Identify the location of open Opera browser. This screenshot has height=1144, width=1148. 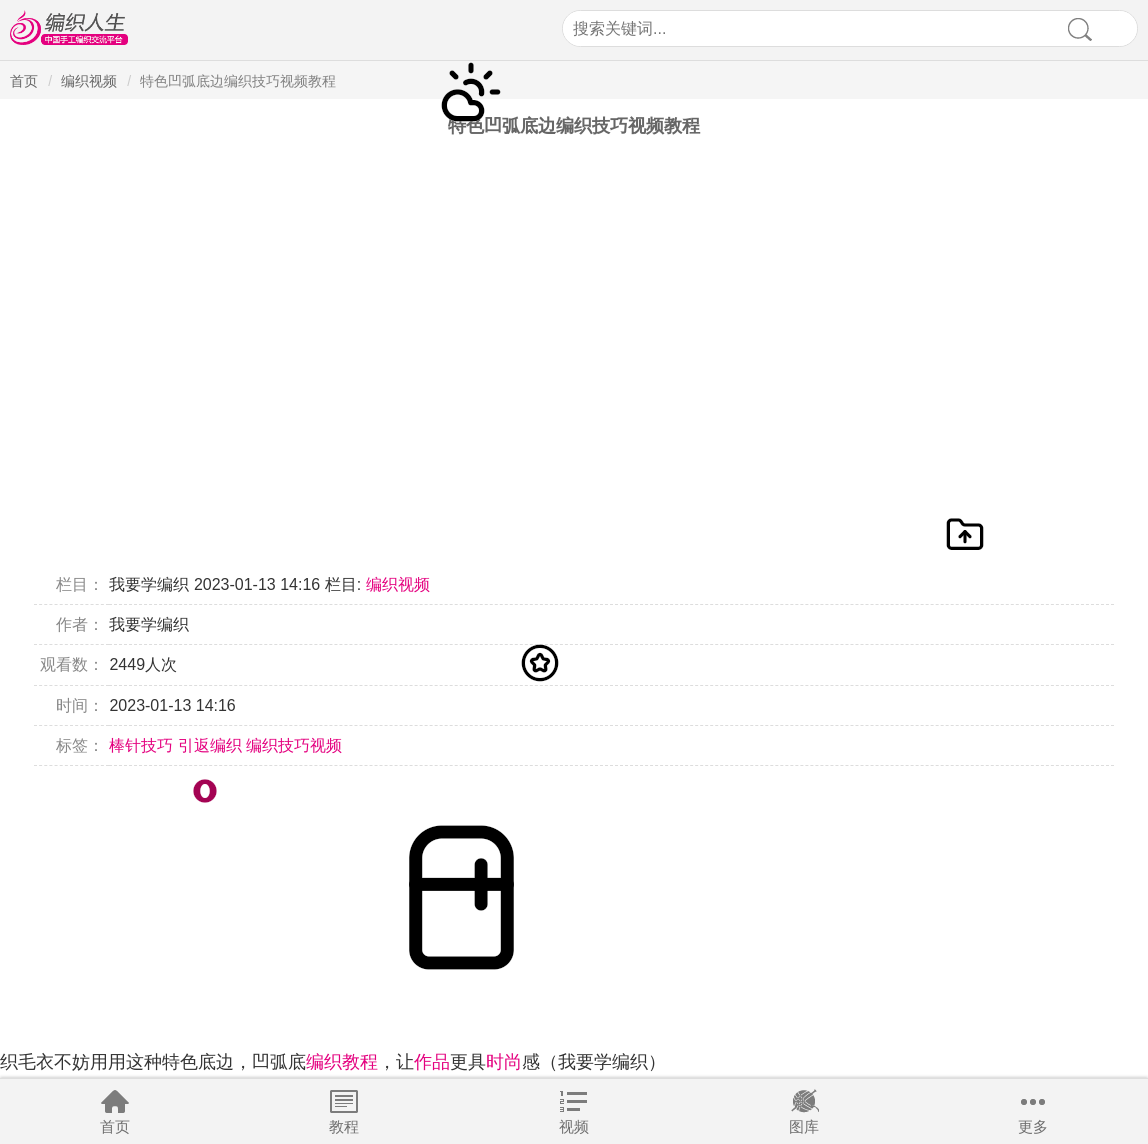
(205, 791).